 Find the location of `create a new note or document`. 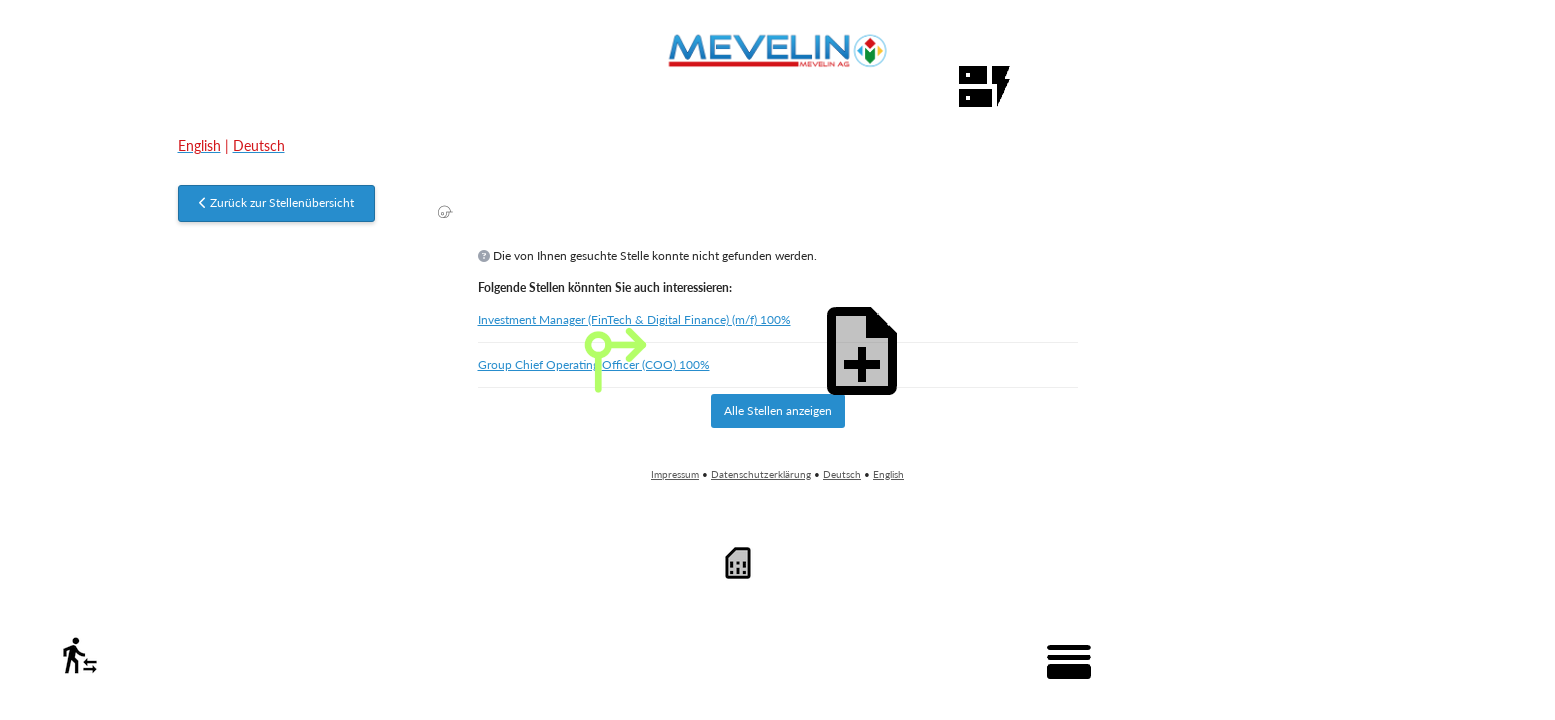

create a new note or document is located at coordinates (862, 351).